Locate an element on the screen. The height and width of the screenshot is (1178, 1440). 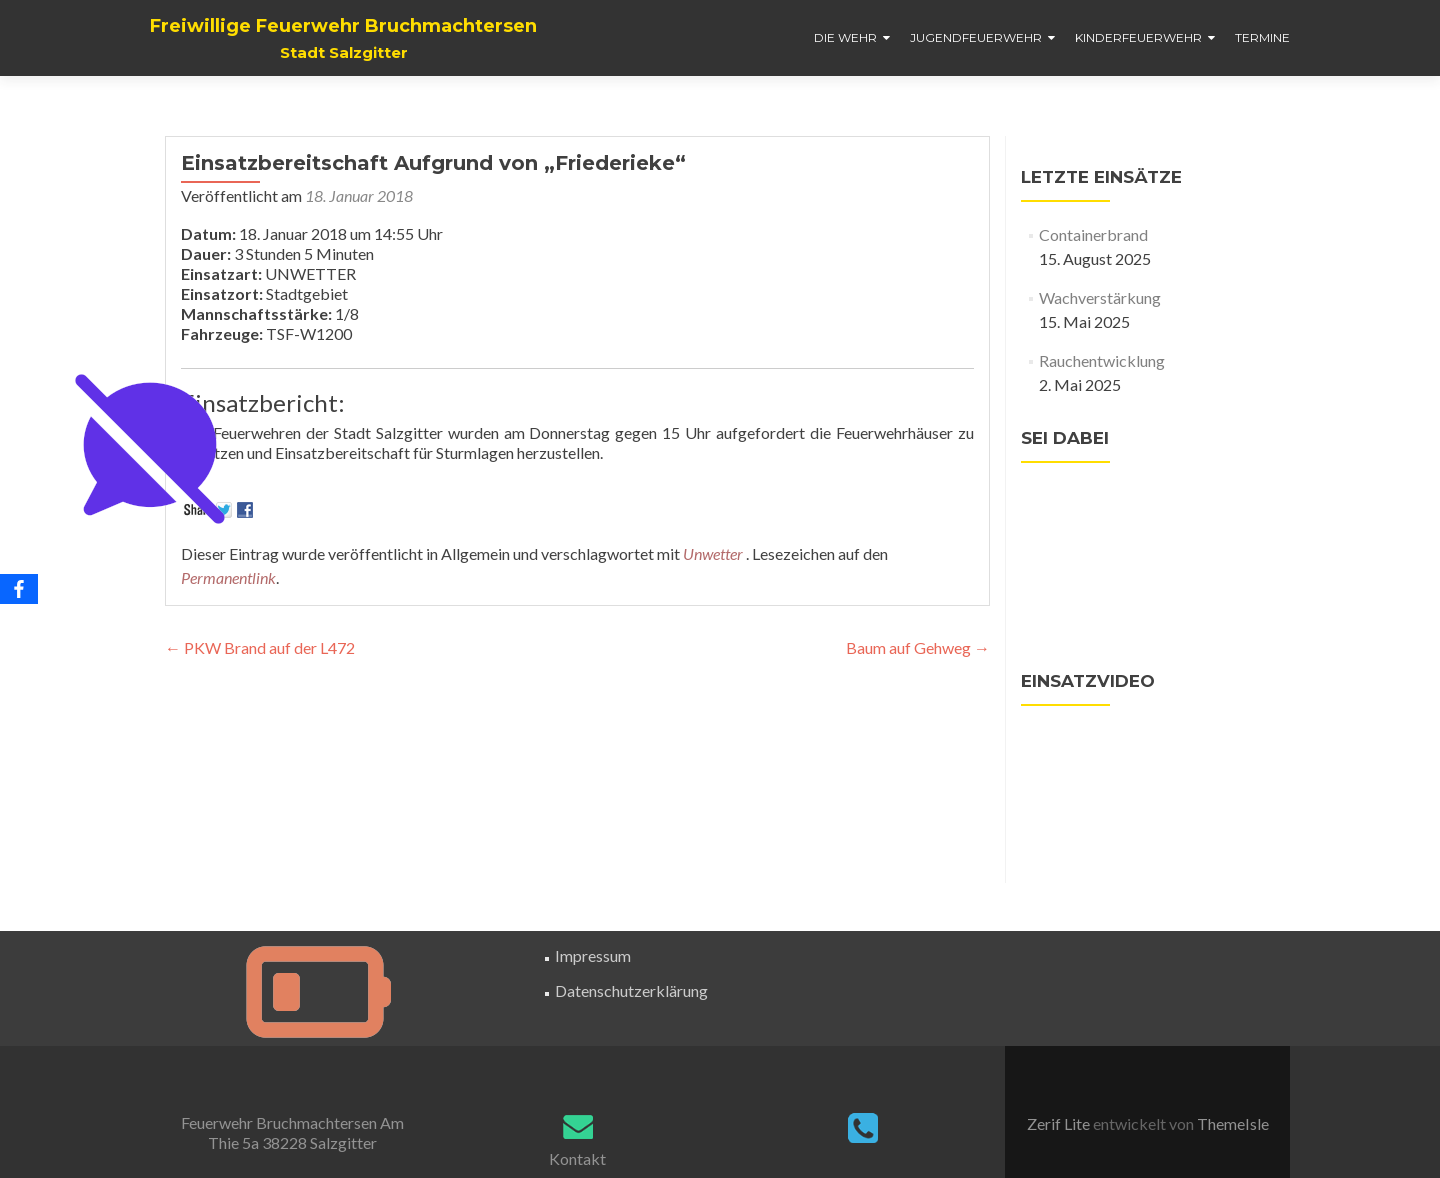
mute or disable comments is located at coordinates (150, 449).